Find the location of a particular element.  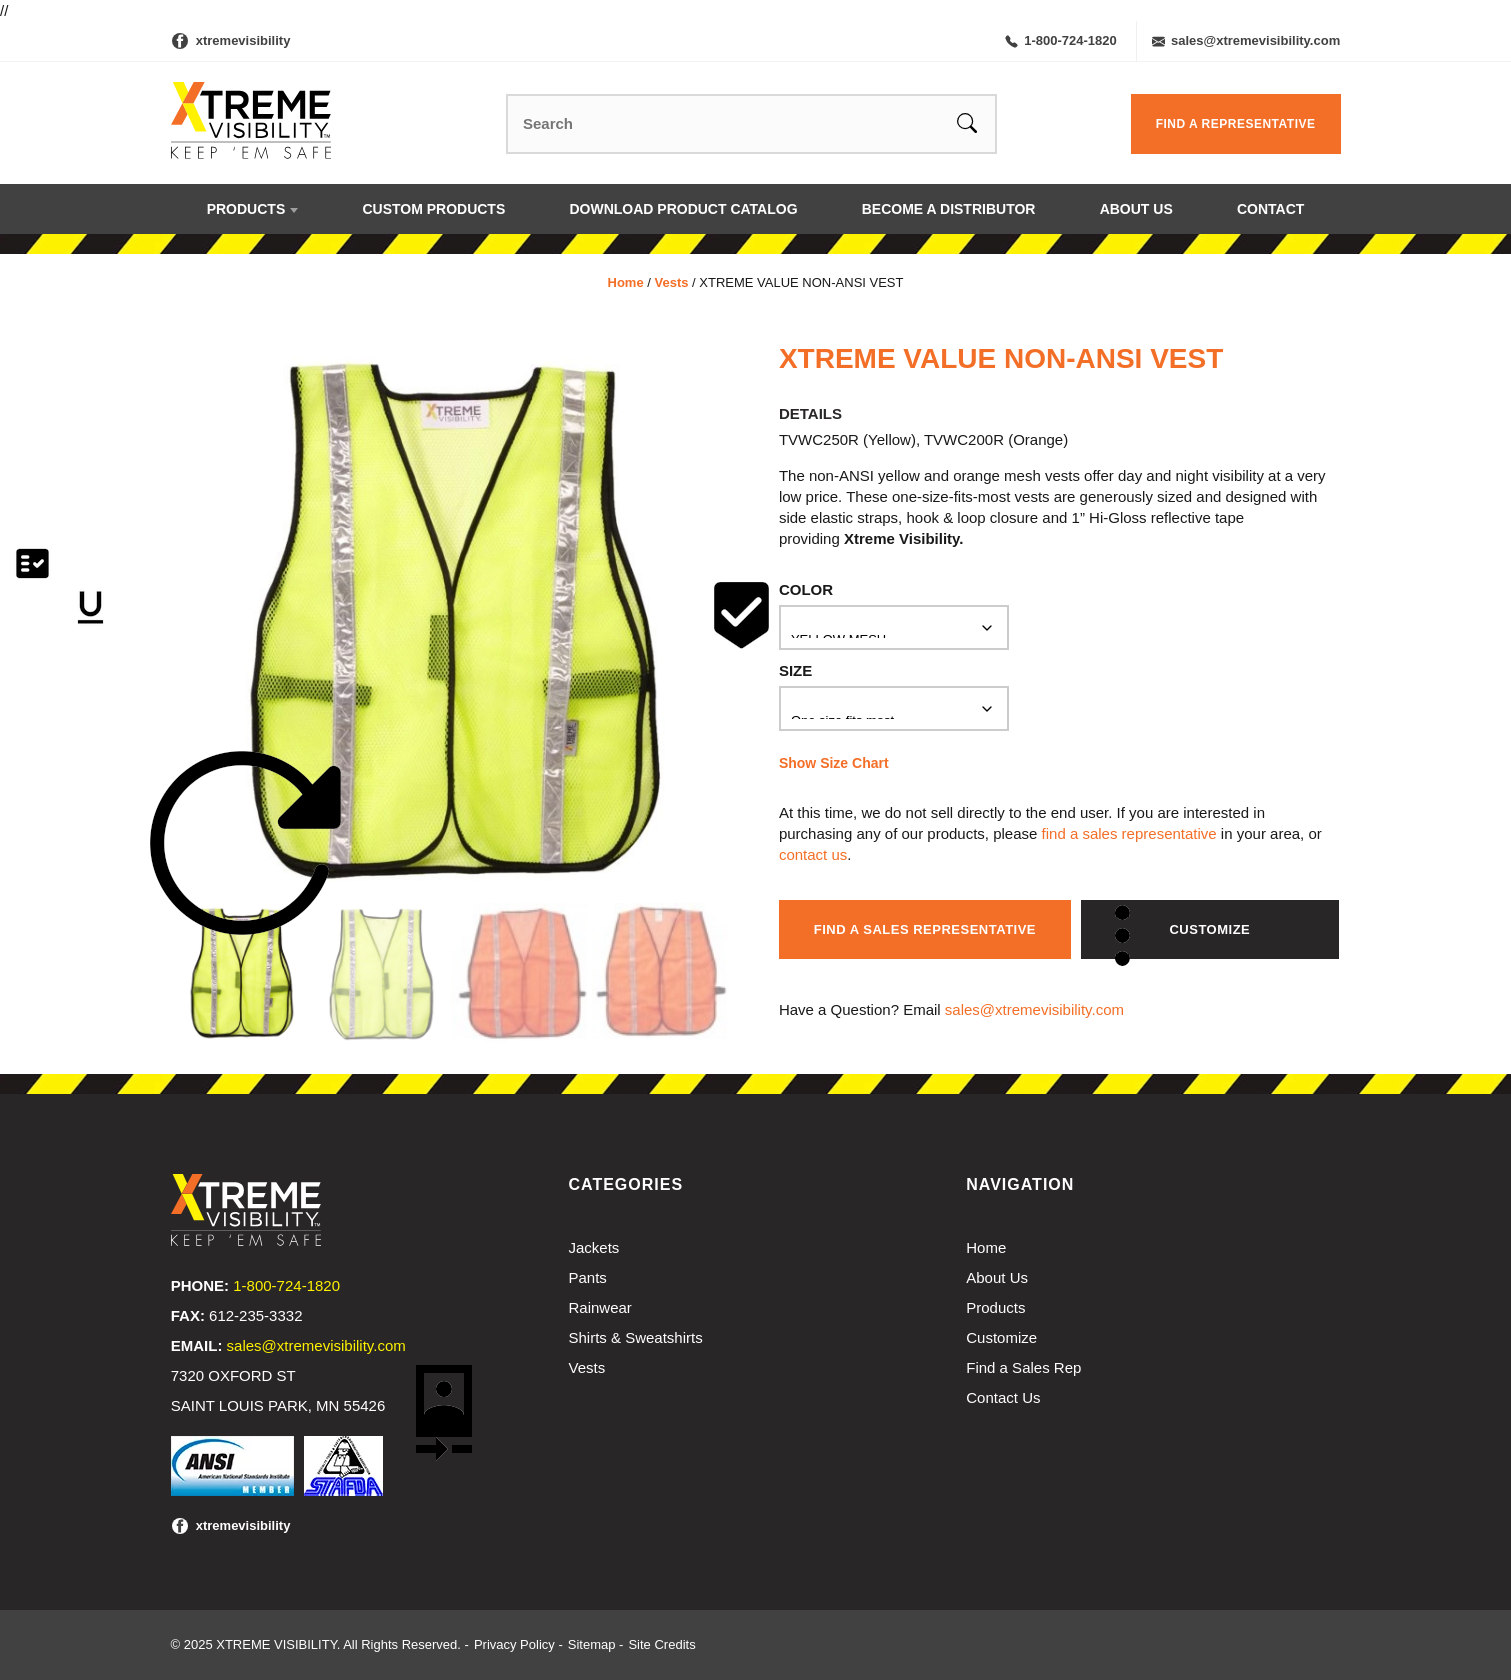

indicates a verified or confirmed location is located at coordinates (741, 615).